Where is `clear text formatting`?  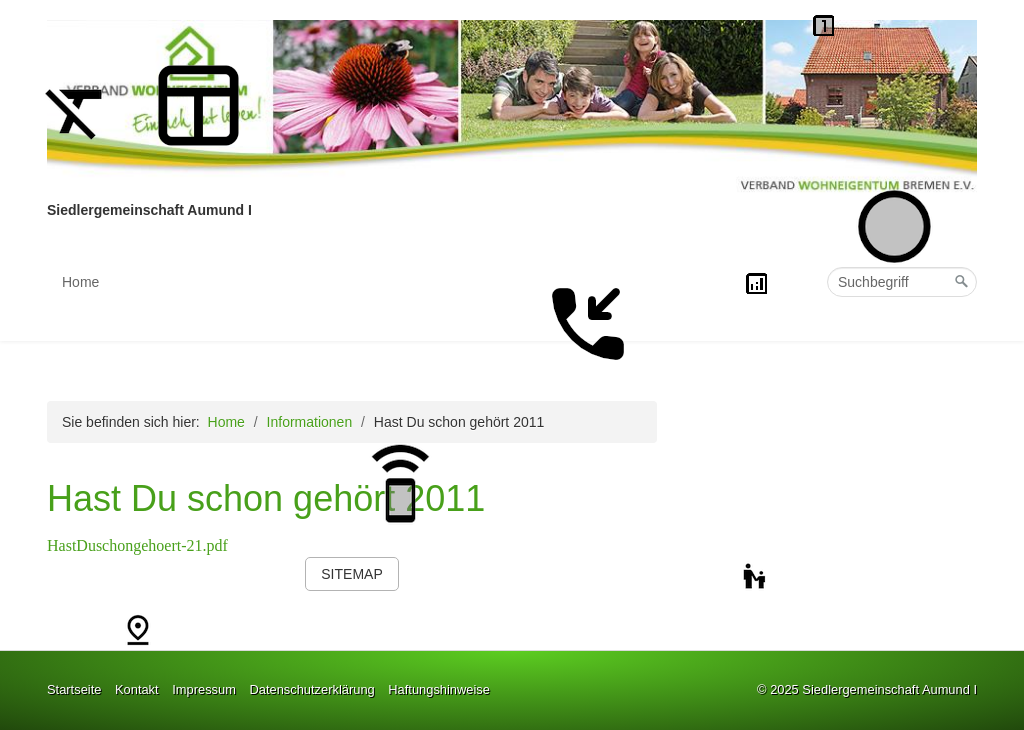
clear text formatting is located at coordinates (76, 111).